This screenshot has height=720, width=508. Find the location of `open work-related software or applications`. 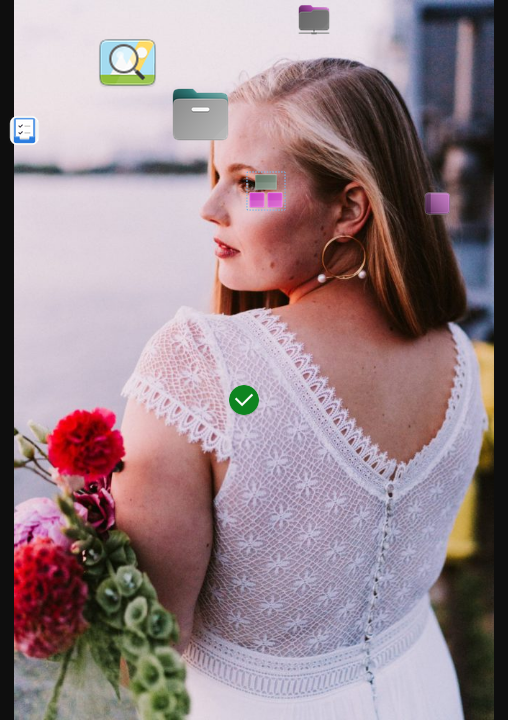

open work-related software or applications is located at coordinates (24, 130).